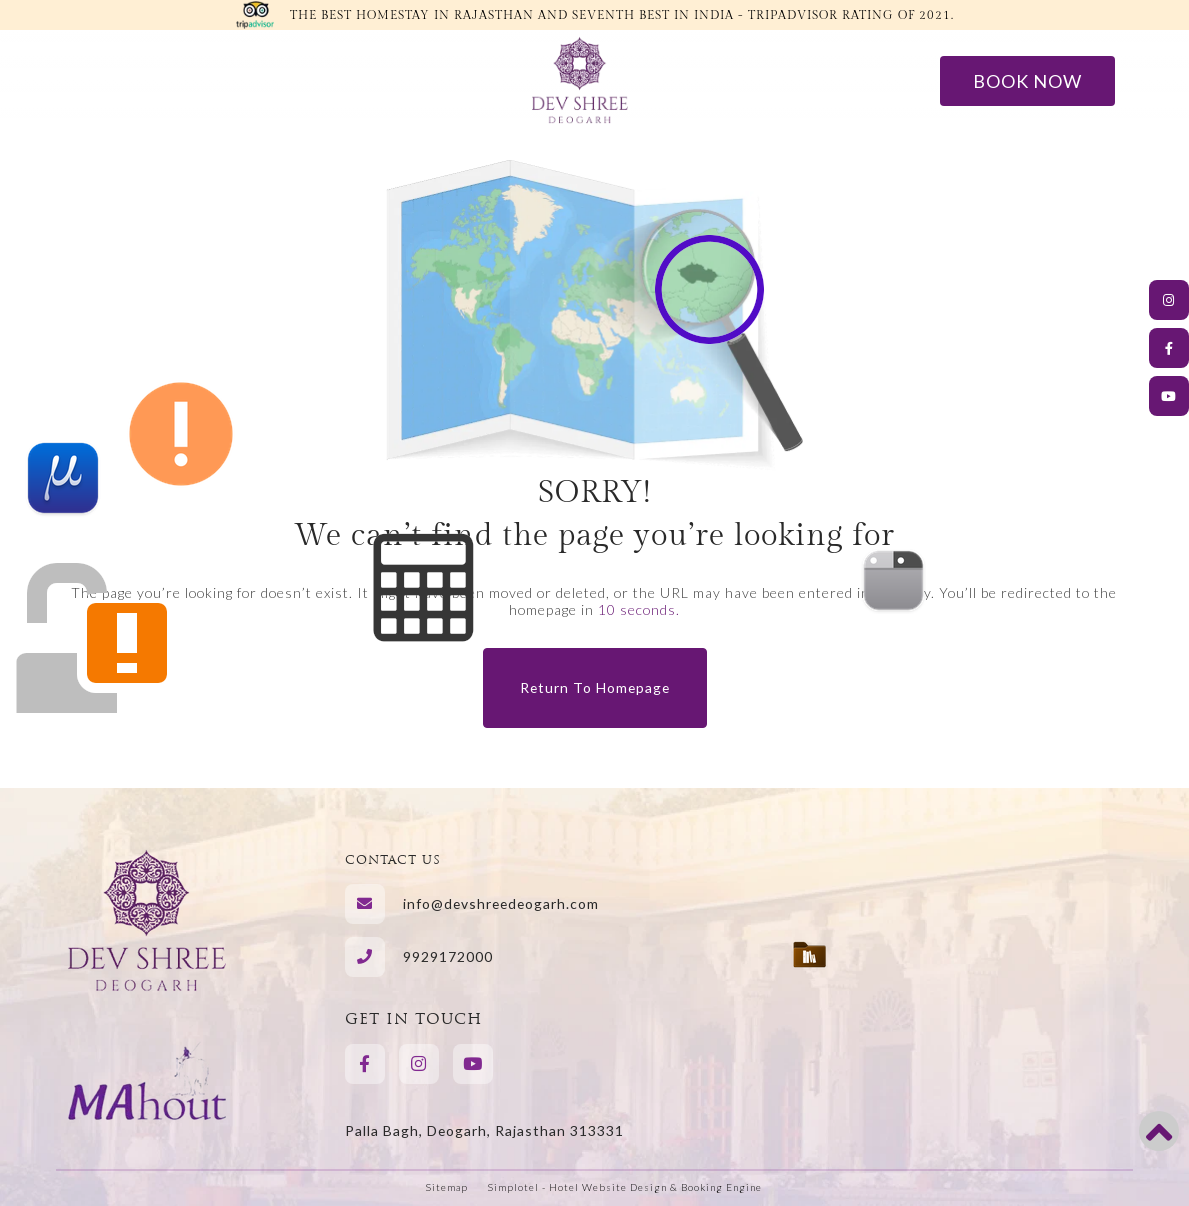 This screenshot has width=1189, height=1206. Describe the element at coordinates (709, 289) in the screenshot. I see `indicates fullwidth input mode is active` at that location.